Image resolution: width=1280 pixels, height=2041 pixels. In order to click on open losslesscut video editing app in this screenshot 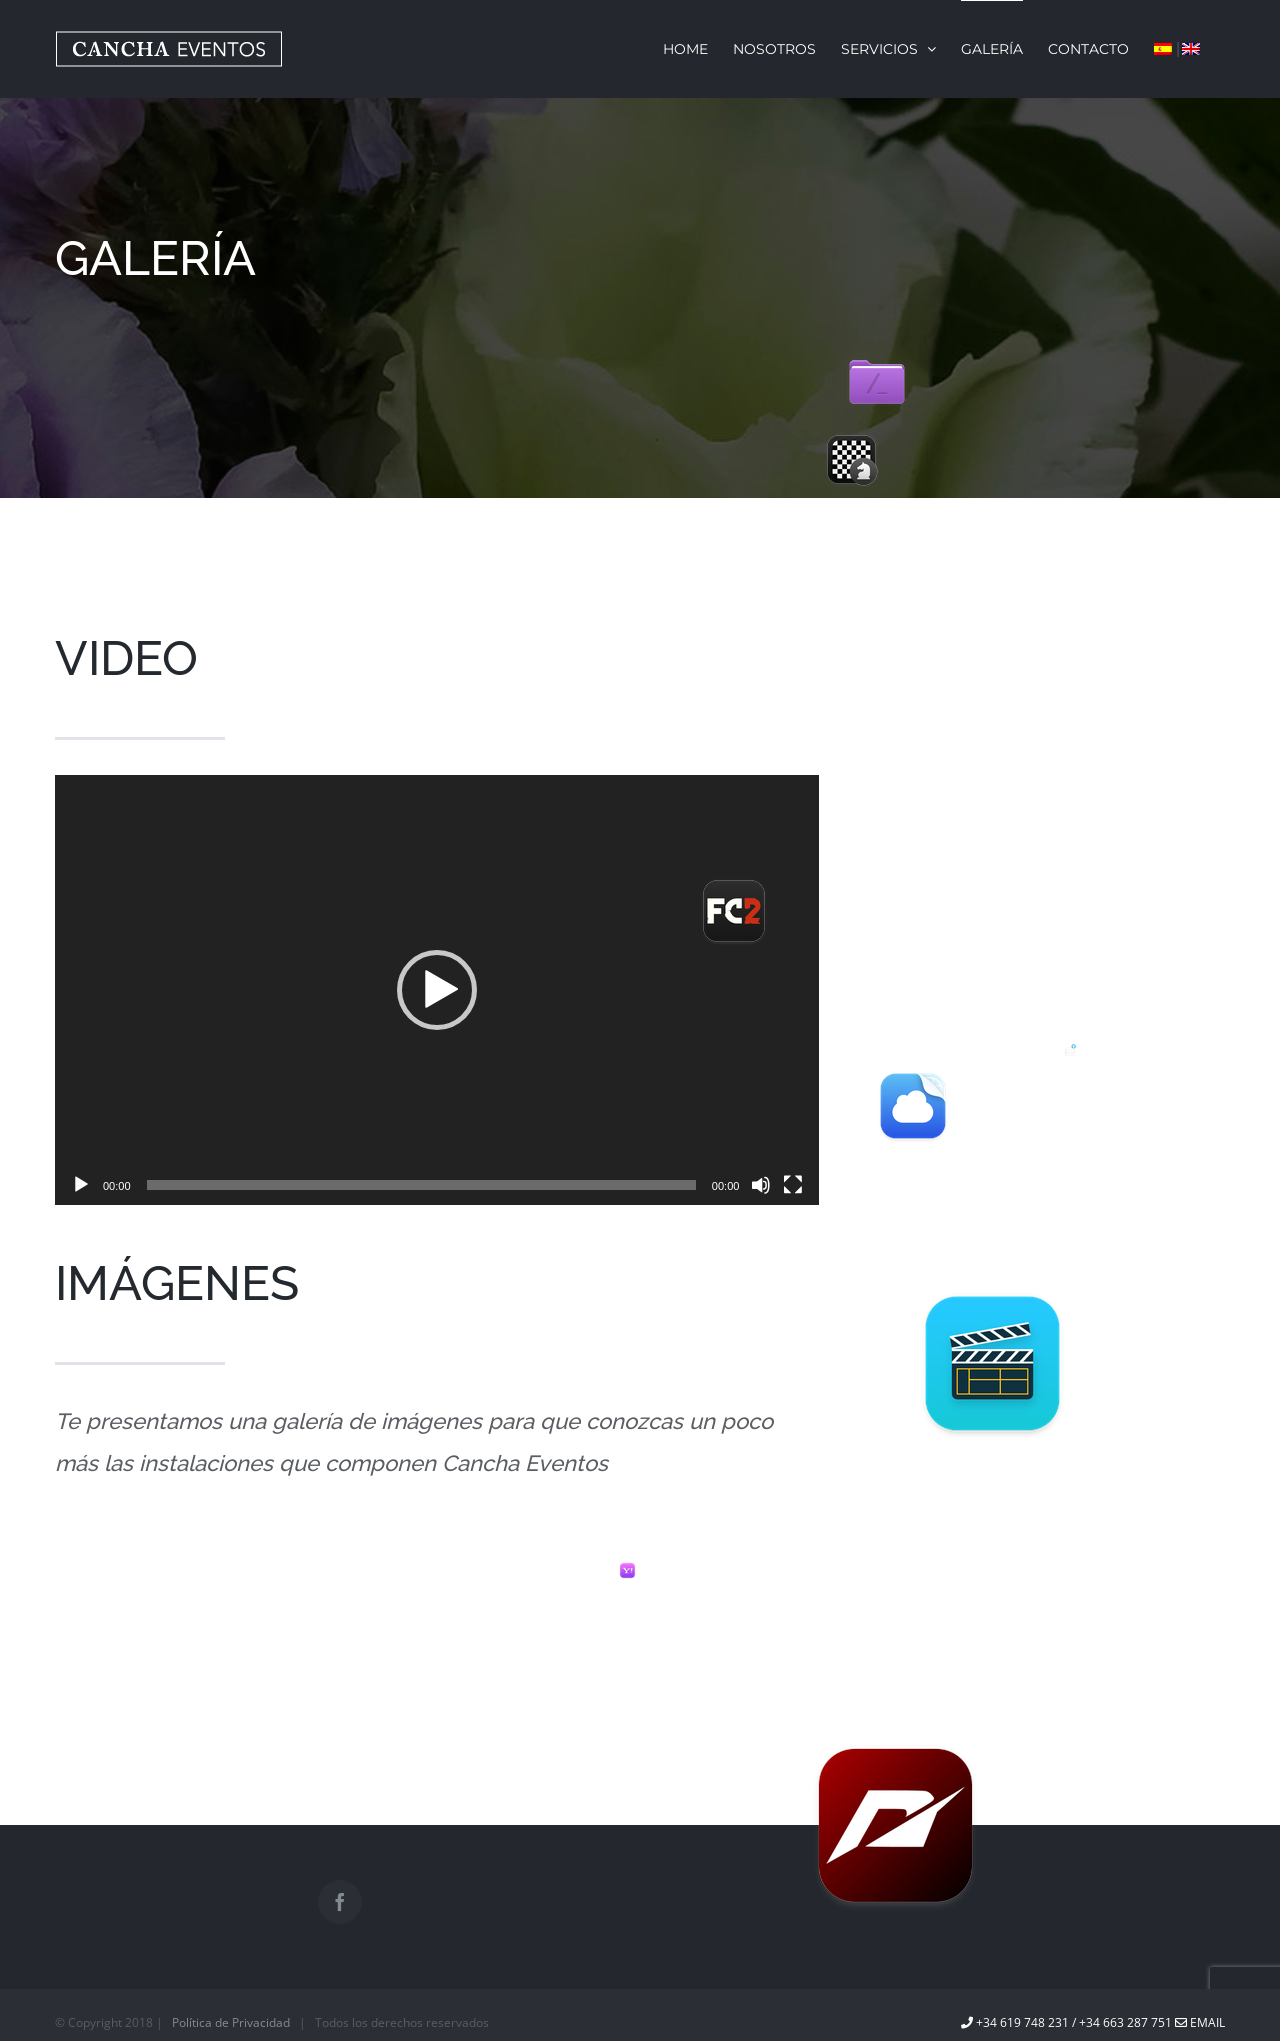, I will do `click(992, 1363)`.